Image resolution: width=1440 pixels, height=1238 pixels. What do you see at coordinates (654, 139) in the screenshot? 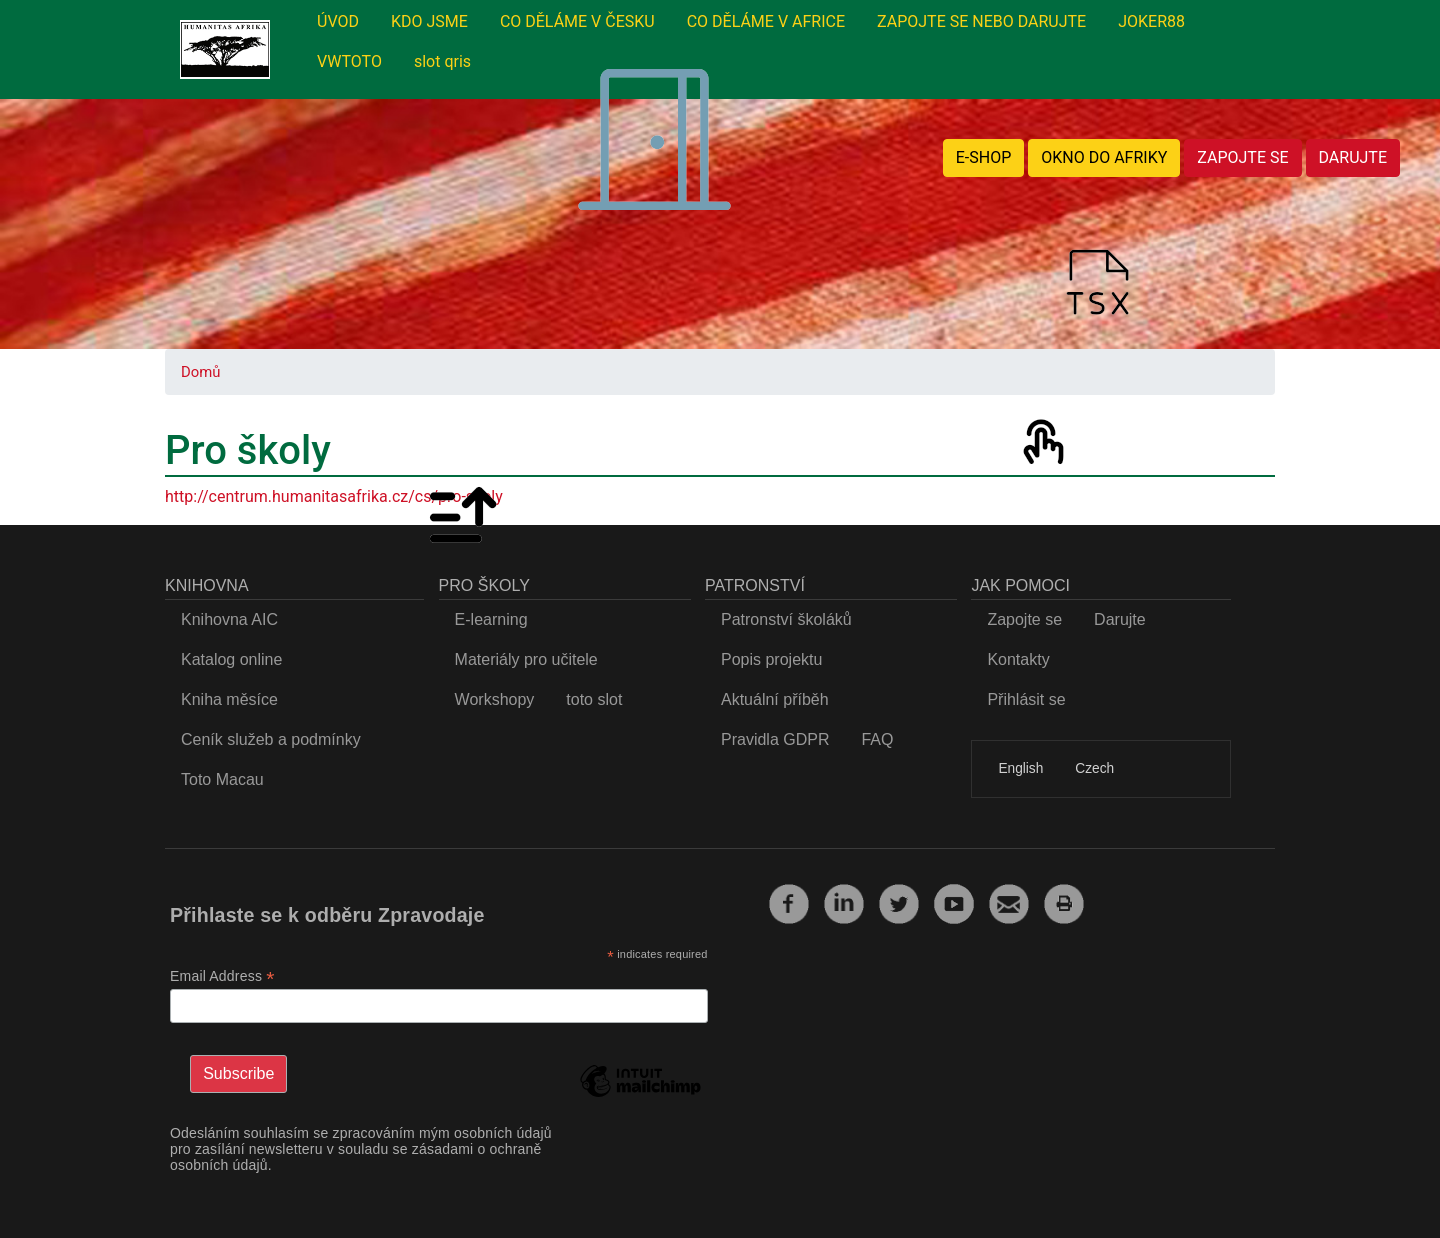
I see `log out or exit the application` at bounding box center [654, 139].